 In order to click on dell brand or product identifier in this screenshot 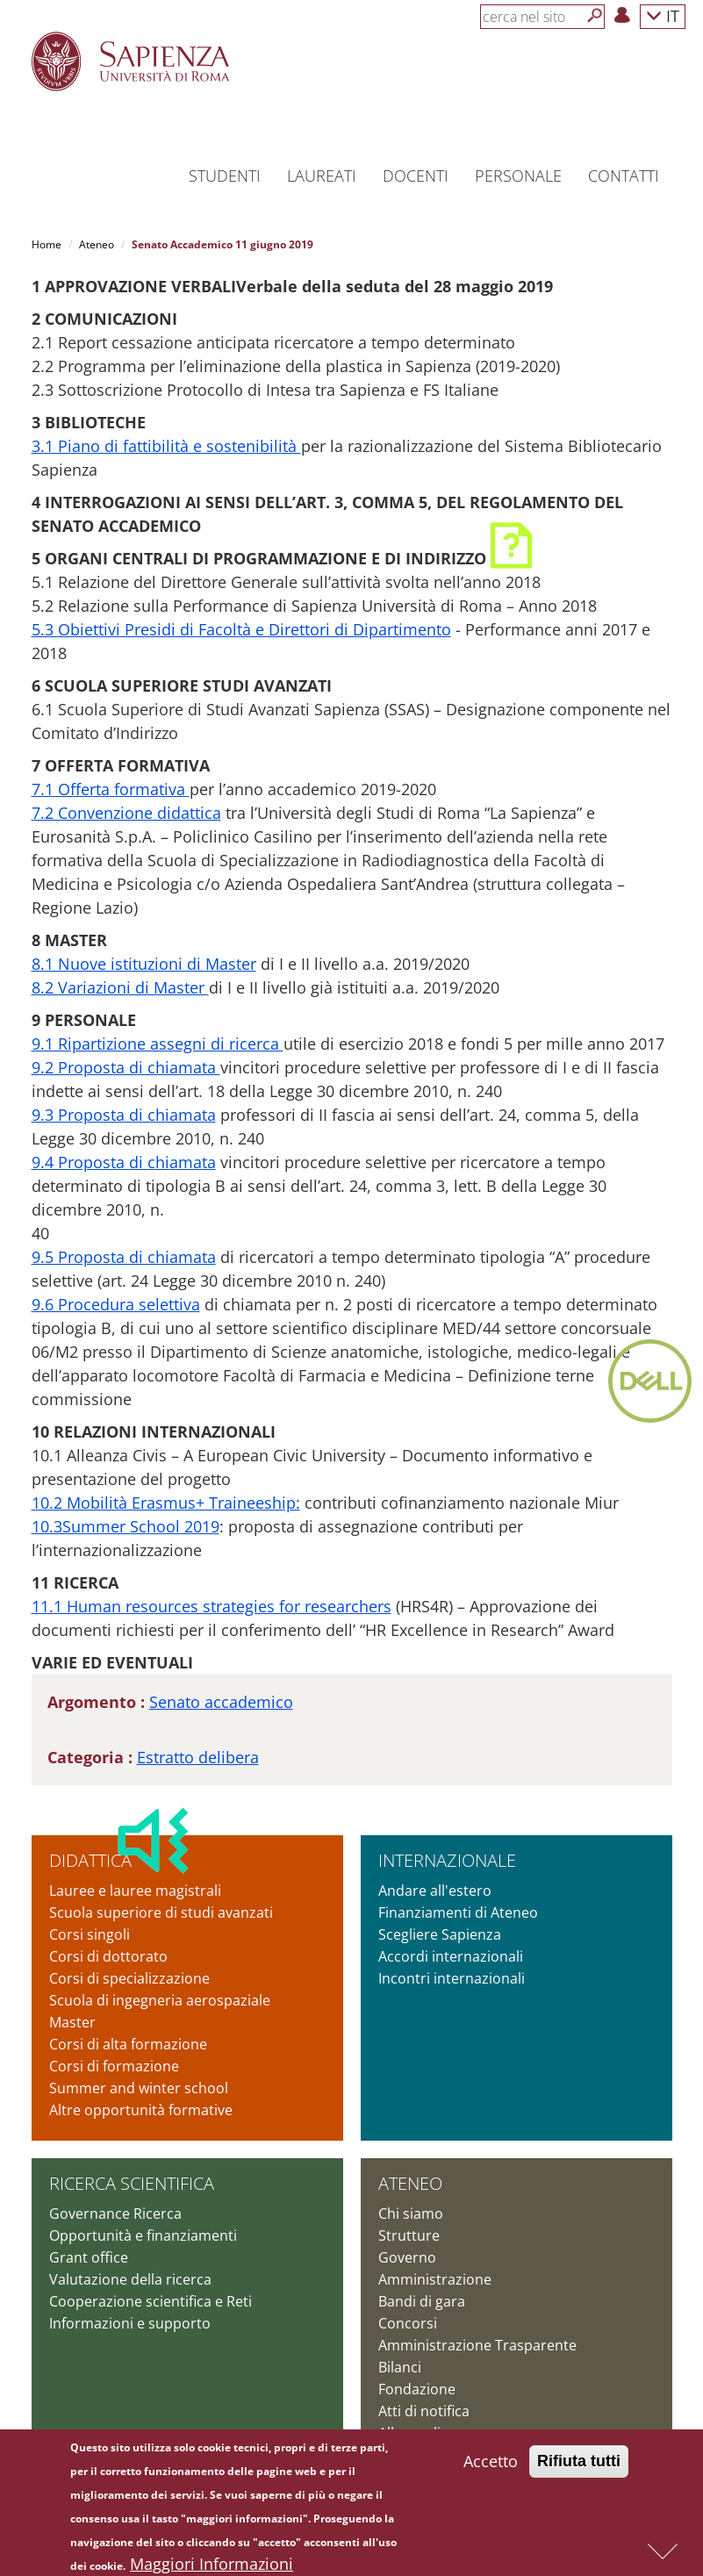, I will do `click(649, 1381)`.